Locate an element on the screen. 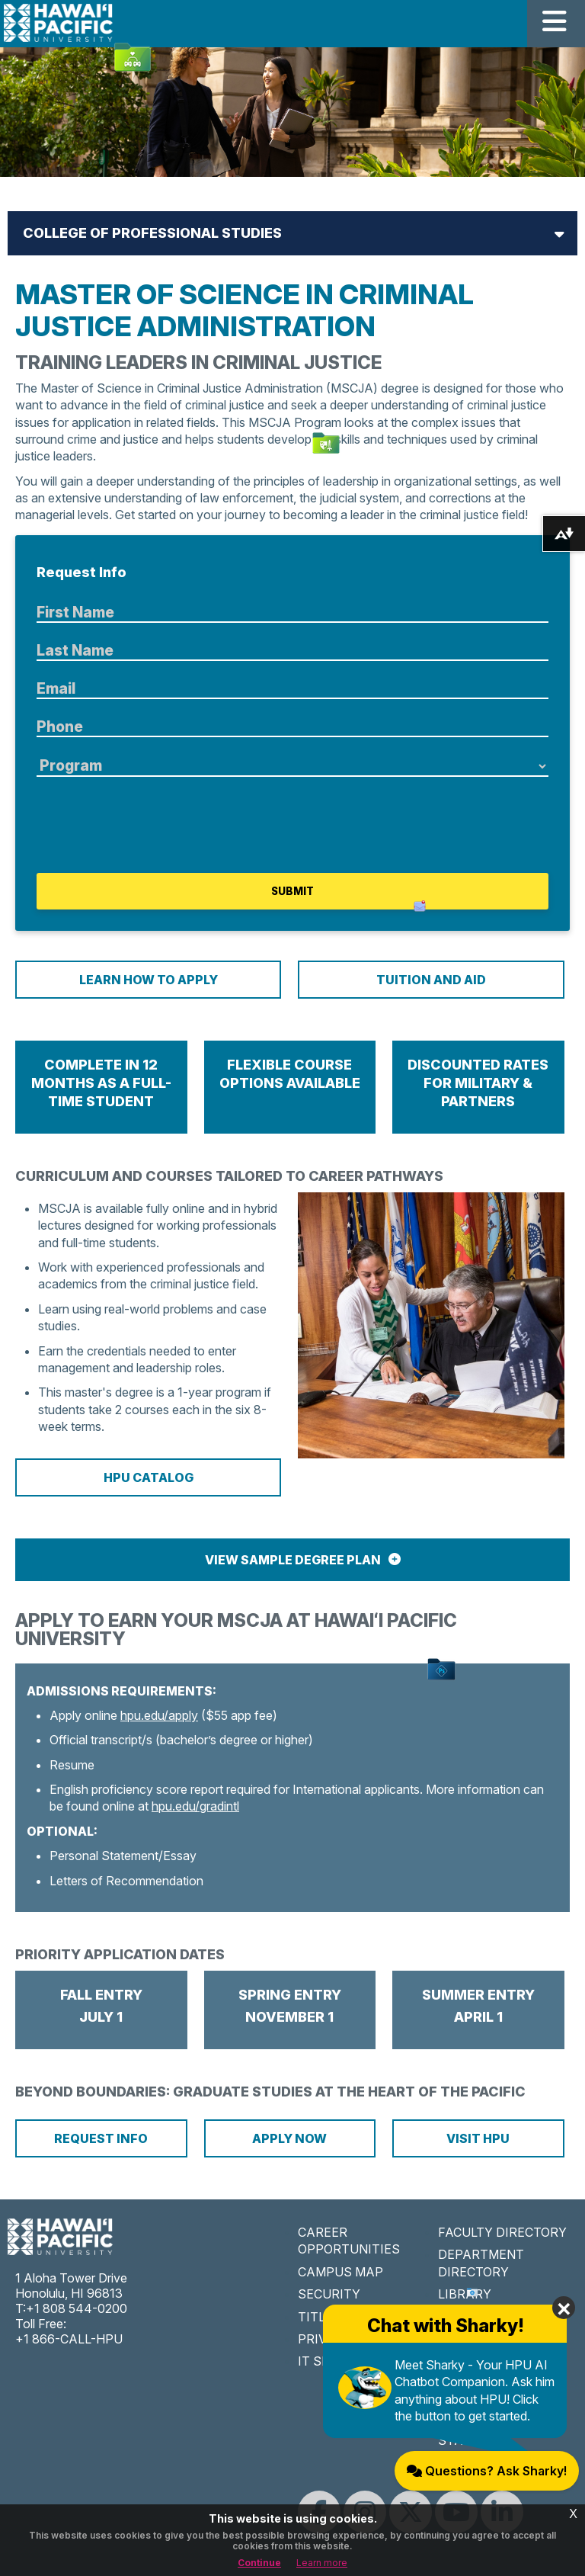 The width and height of the screenshot is (585, 2576). open your GameJolt games folder is located at coordinates (133, 58).